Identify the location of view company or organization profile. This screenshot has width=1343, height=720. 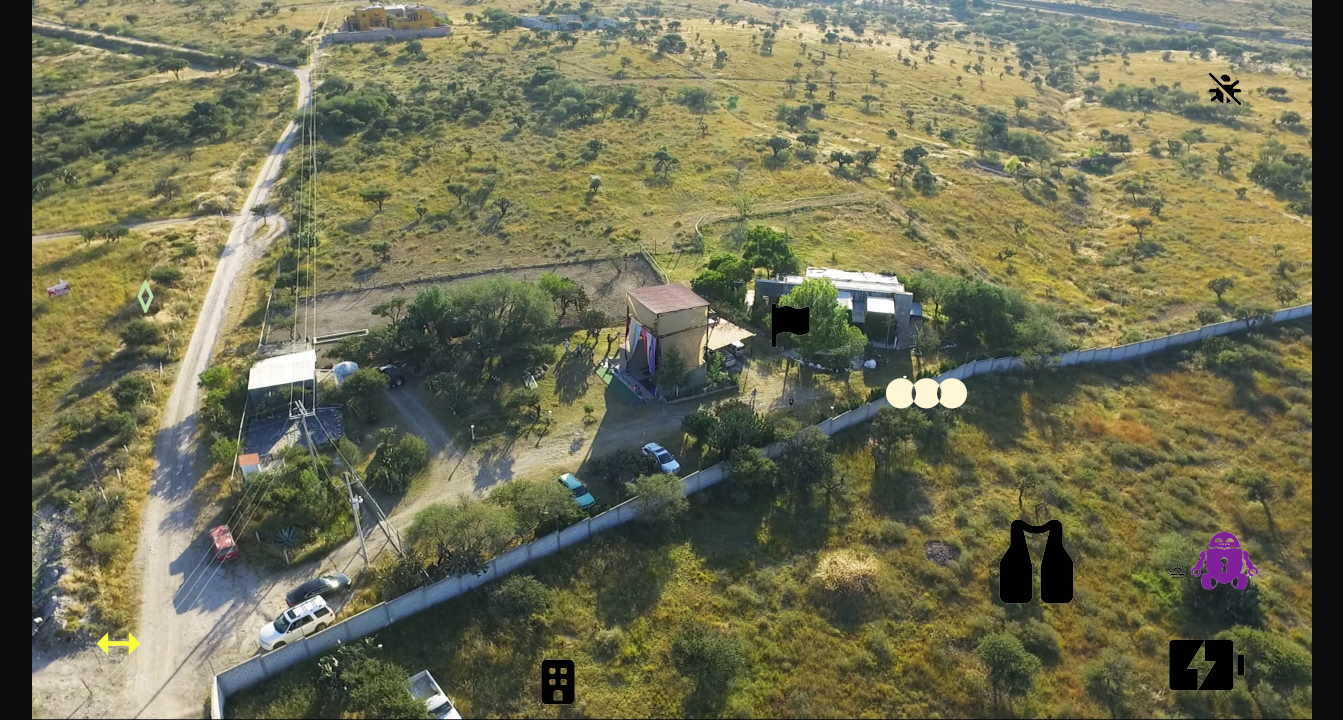
(558, 682).